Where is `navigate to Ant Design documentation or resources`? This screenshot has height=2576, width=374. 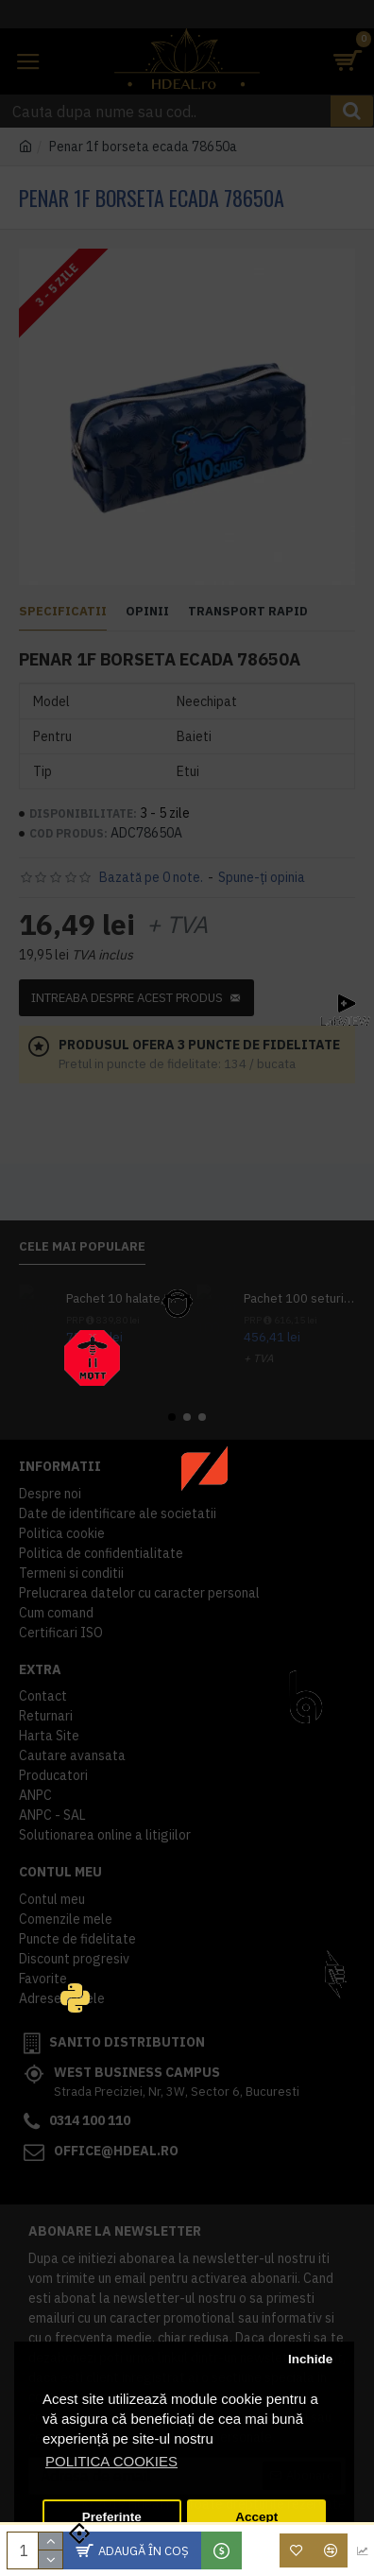
navigate to Ant Design documentation or resources is located at coordinates (79, 2533).